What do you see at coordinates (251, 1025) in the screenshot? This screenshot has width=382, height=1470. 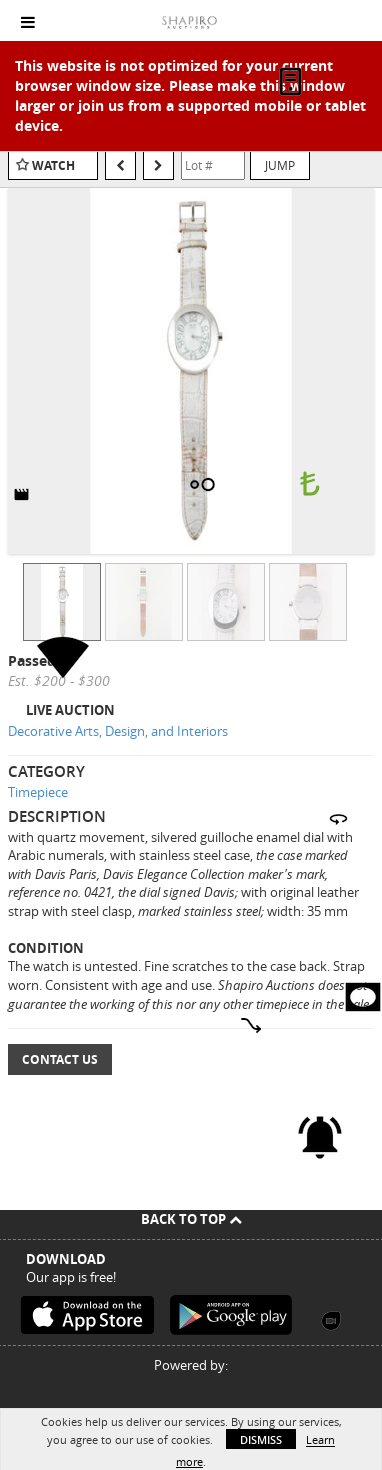 I see `indicates a declining trend or decrease in value` at bounding box center [251, 1025].